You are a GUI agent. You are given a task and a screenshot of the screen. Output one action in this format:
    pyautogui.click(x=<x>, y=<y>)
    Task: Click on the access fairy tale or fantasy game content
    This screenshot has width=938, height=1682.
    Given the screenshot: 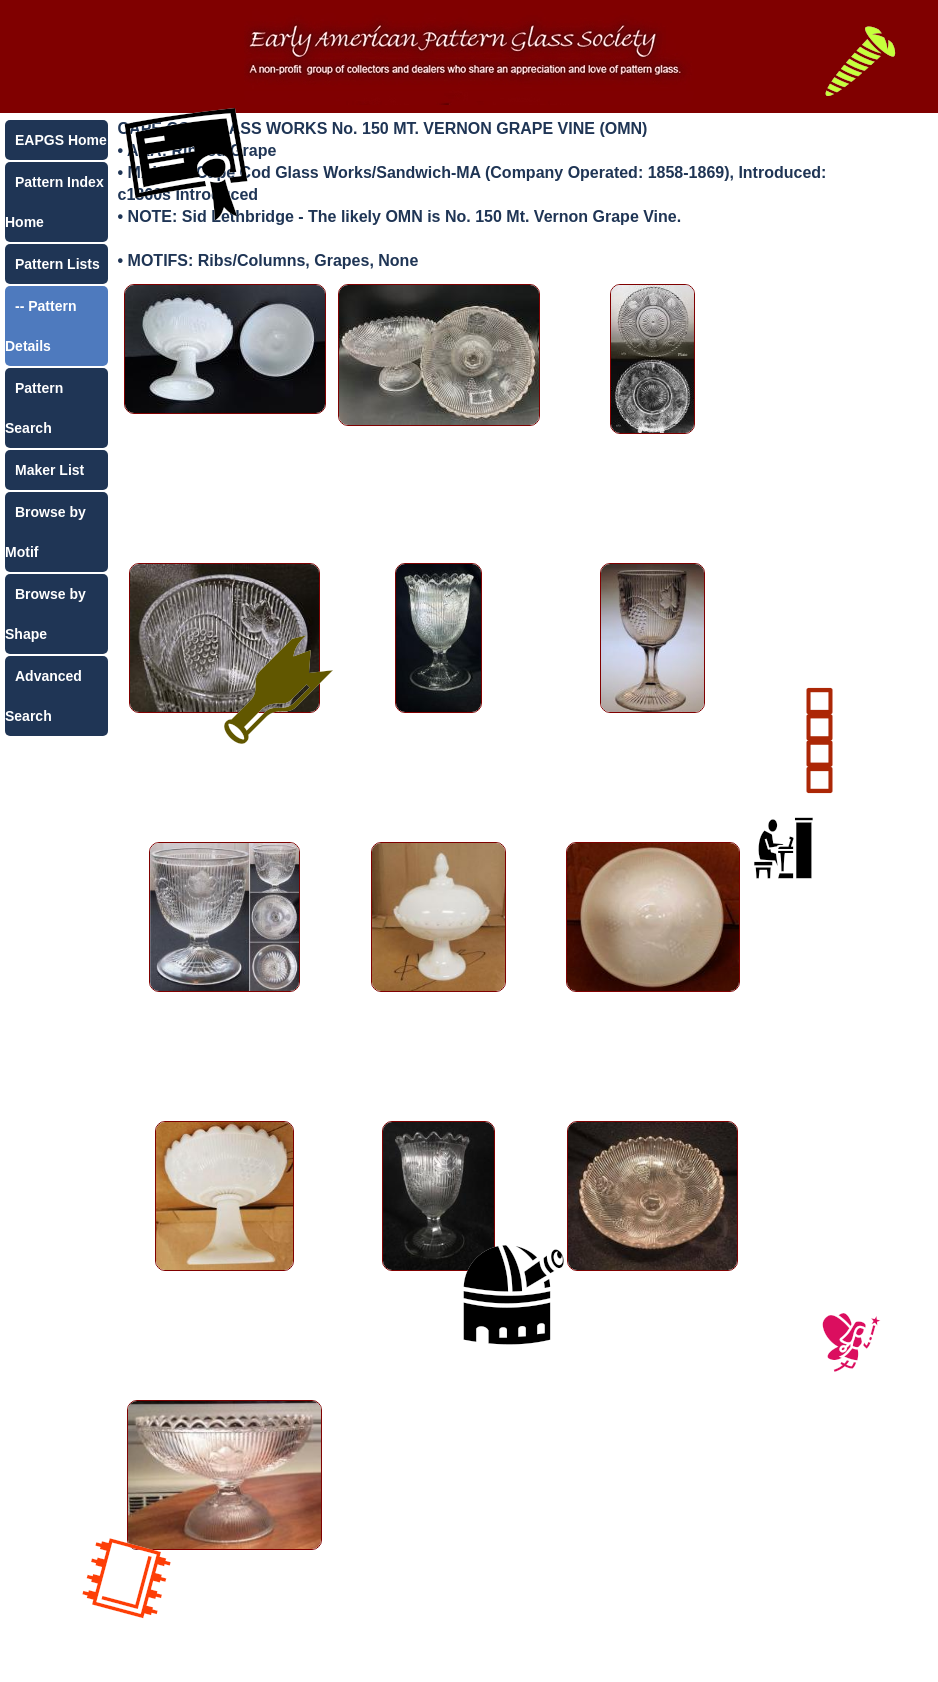 What is the action you would take?
    pyautogui.click(x=851, y=1342)
    